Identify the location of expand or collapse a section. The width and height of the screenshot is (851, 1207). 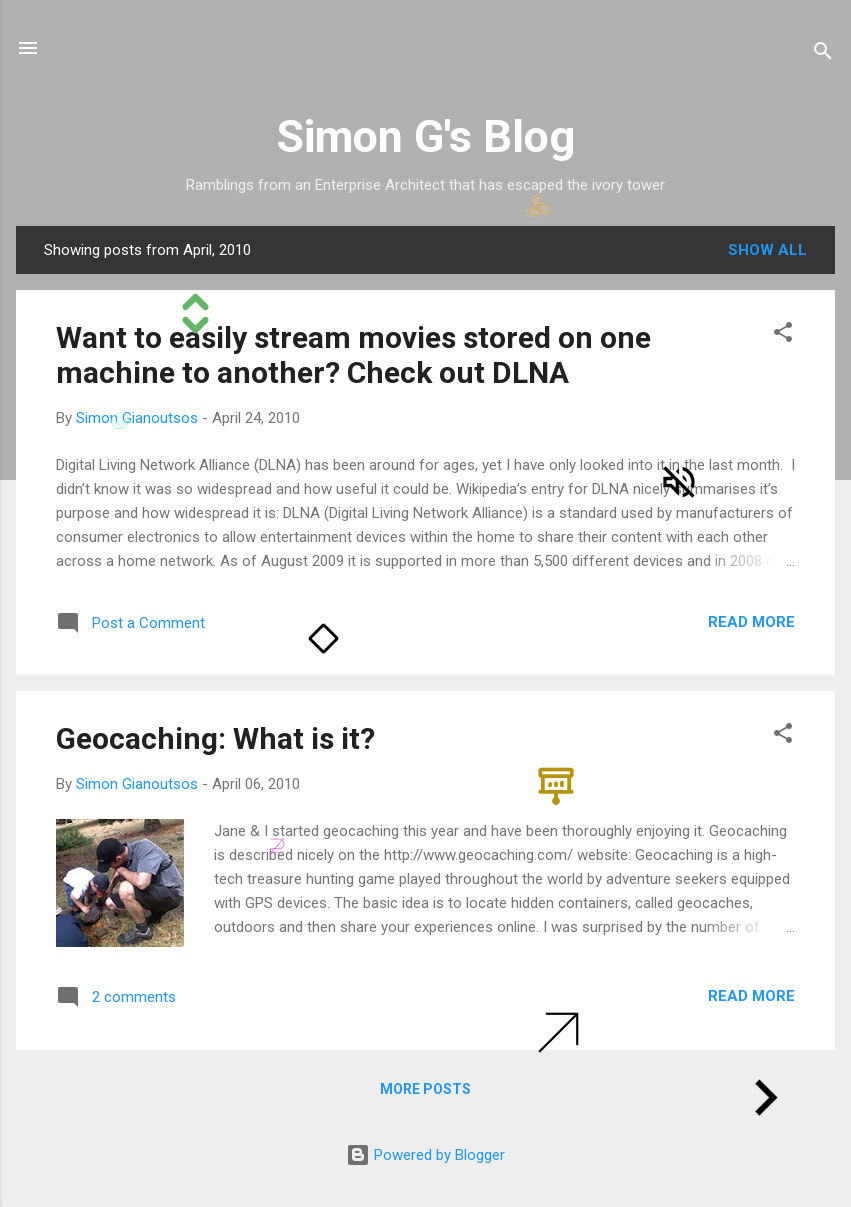
(195, 313).